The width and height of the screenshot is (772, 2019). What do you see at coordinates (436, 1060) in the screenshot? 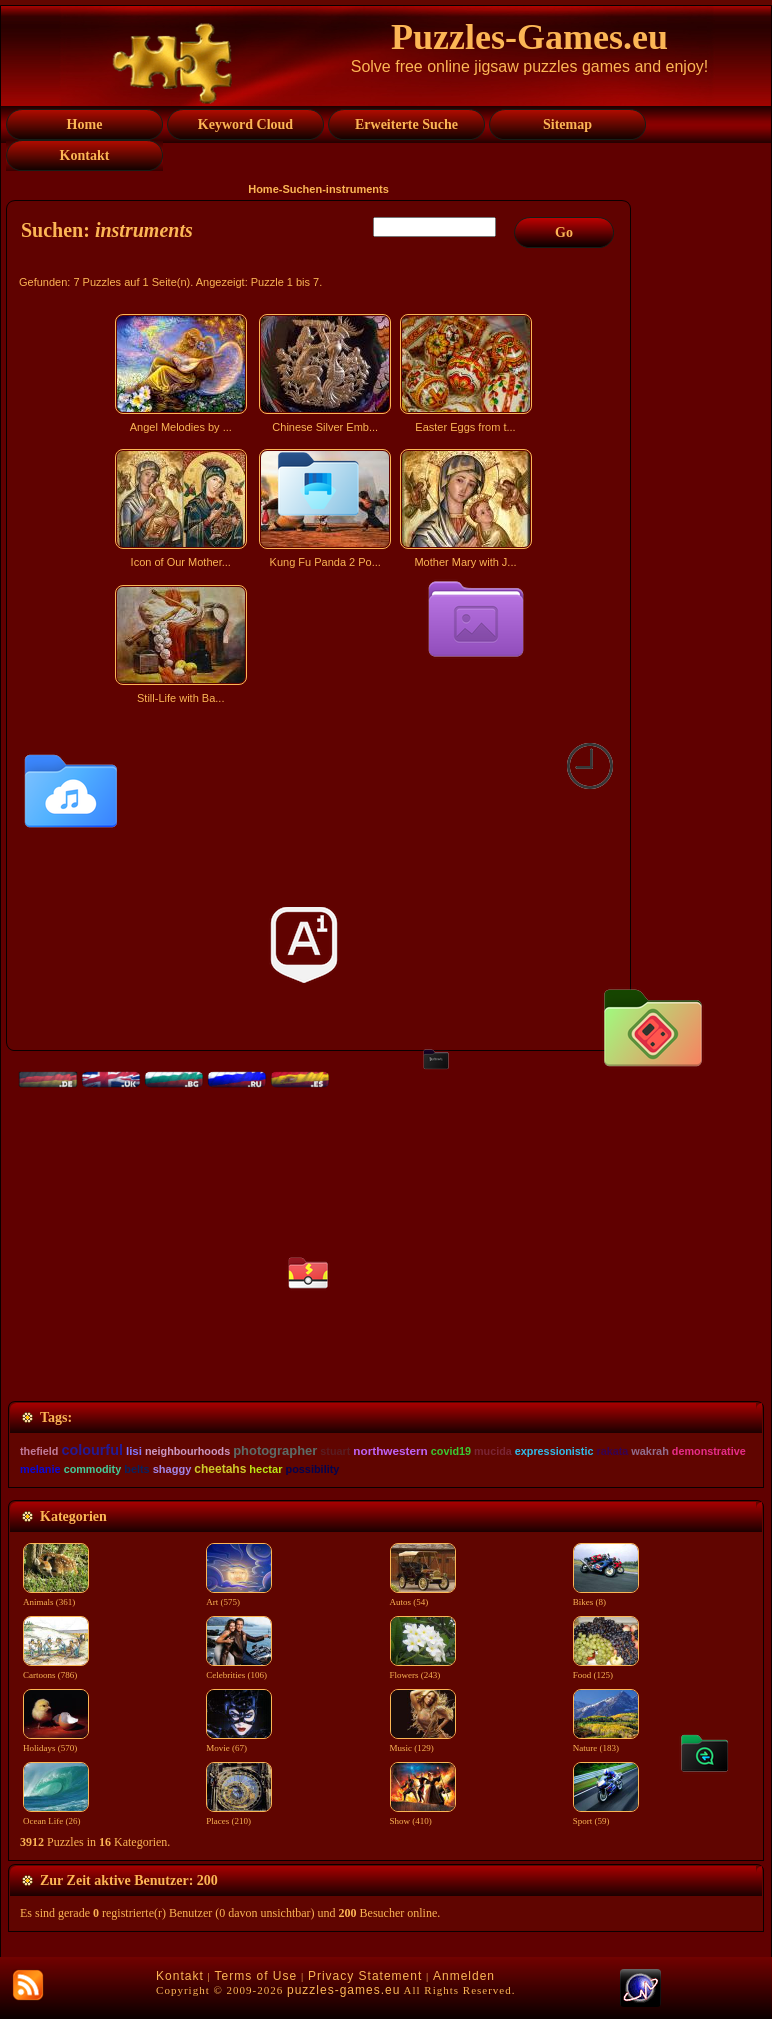
I see `folder containing death note anime/manga related files` at bounding box center [436, 1060].